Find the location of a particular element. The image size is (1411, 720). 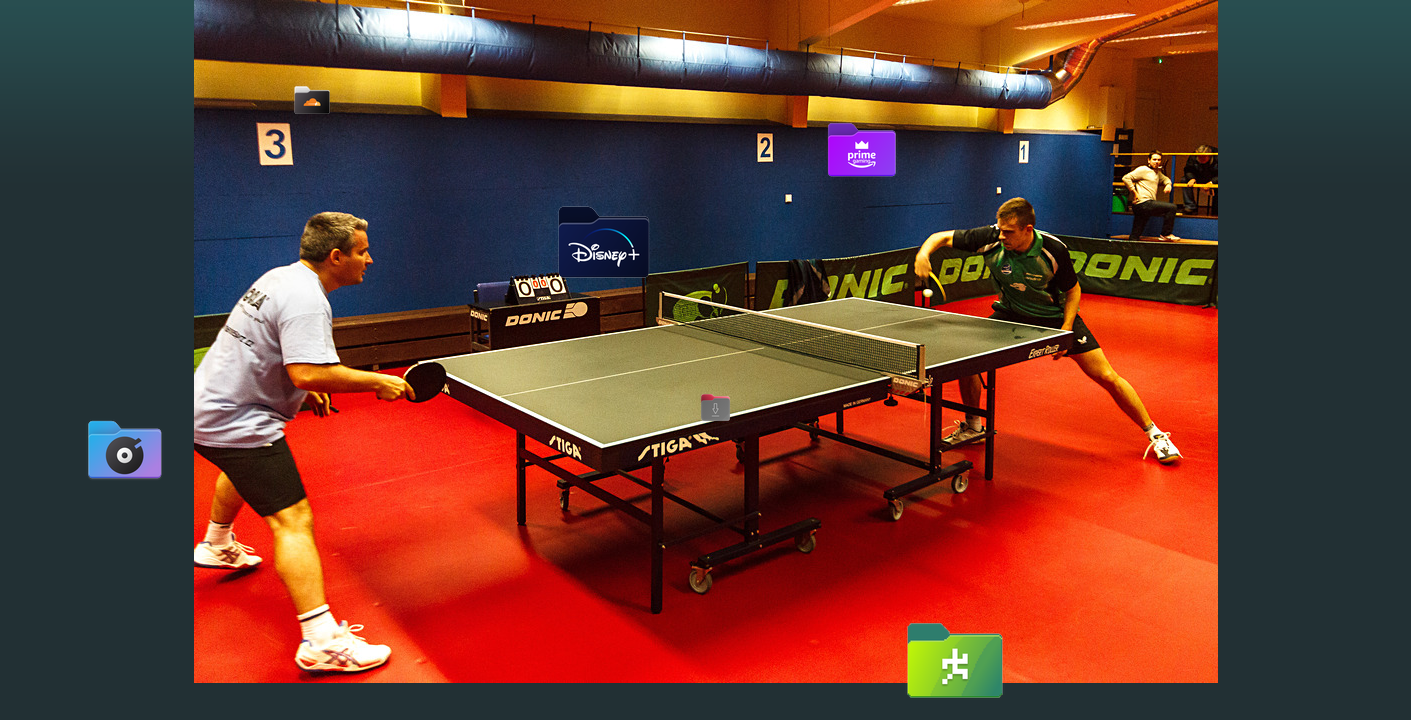

open your music files folder is located at coordinates (124, 451).